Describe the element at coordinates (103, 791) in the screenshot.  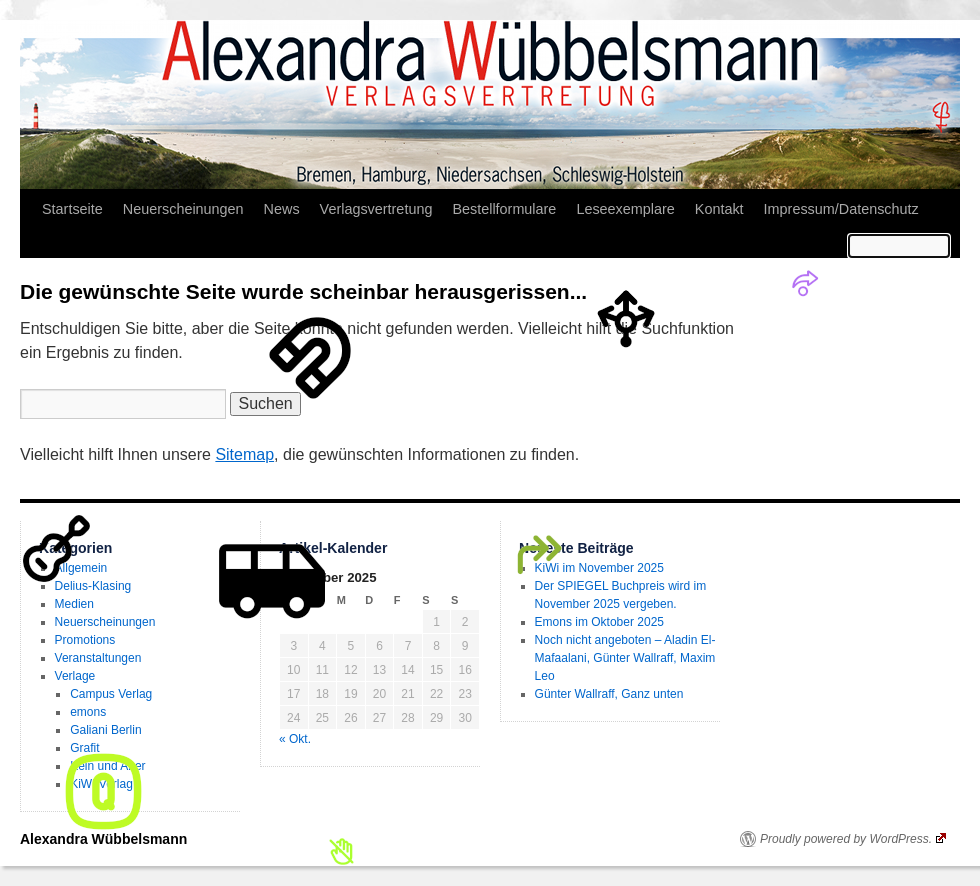
I see `indicates a Q key or keyboard shortcut` at that location.